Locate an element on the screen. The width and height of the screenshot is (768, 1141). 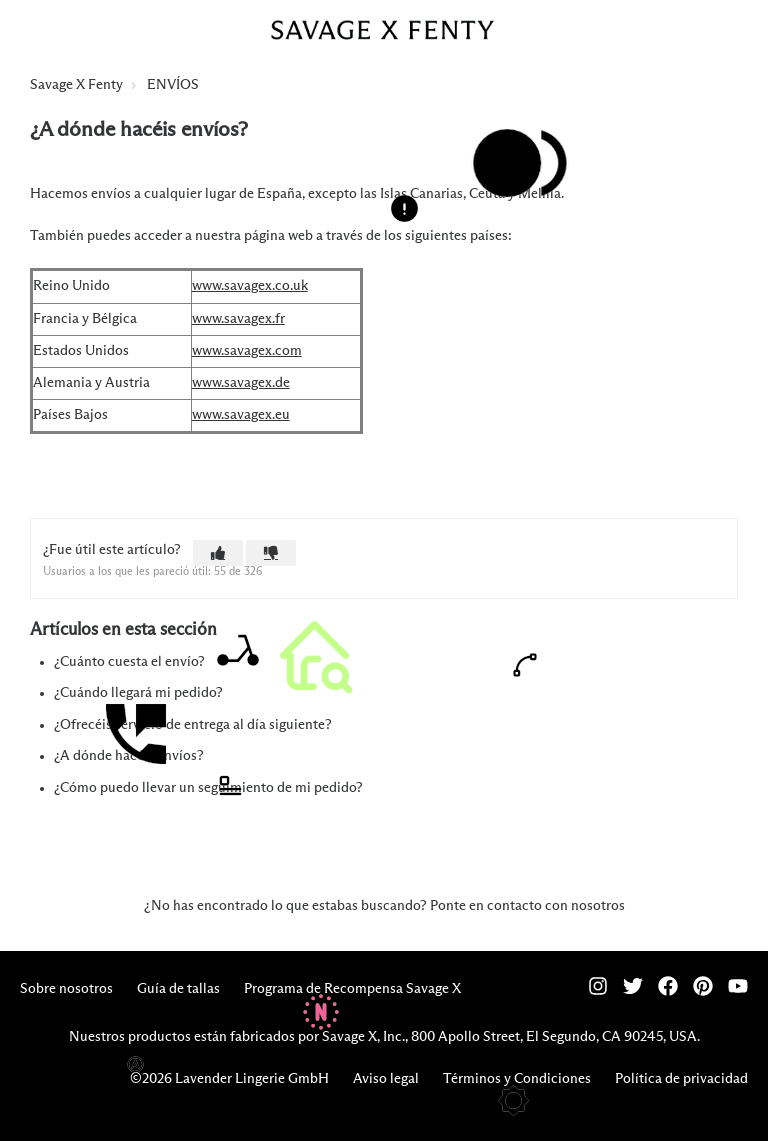
disable text wrapping around image is located at coordinates (230, 785).